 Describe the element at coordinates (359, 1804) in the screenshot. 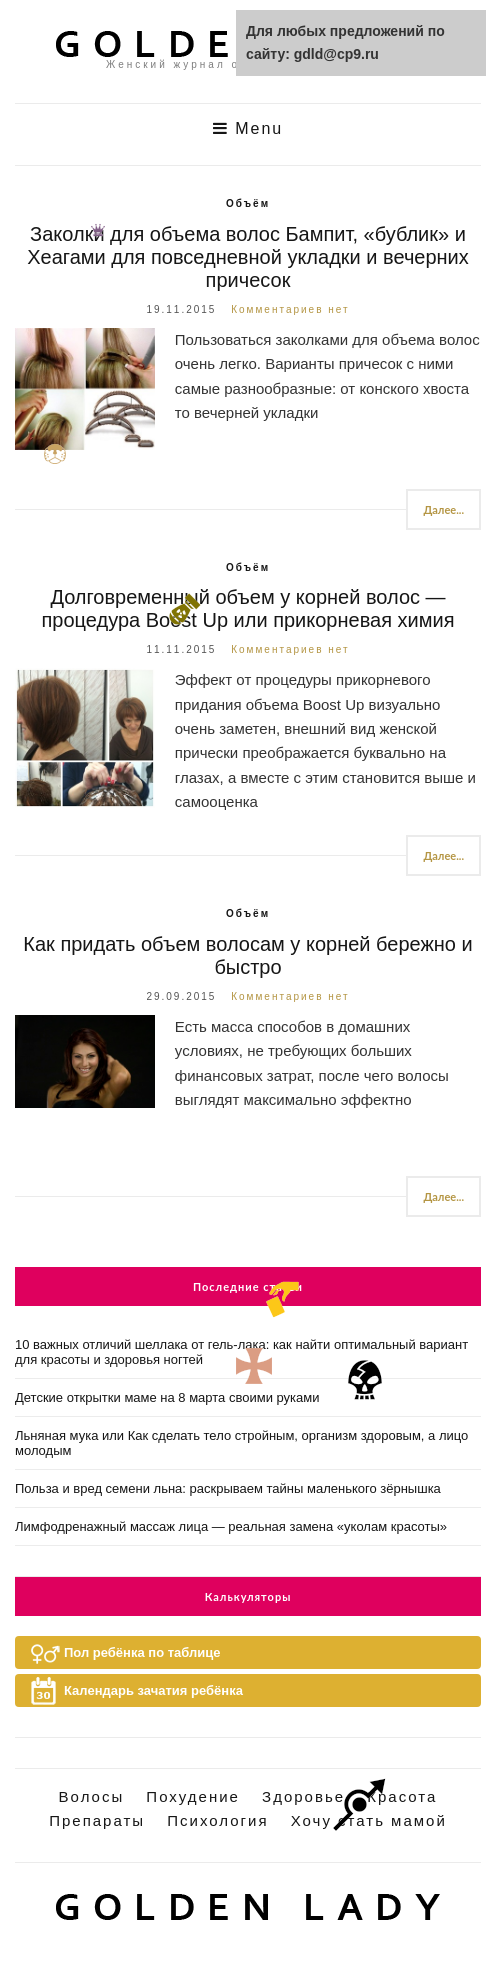

I see `indicates an alternate route or detour ahead` at that location.